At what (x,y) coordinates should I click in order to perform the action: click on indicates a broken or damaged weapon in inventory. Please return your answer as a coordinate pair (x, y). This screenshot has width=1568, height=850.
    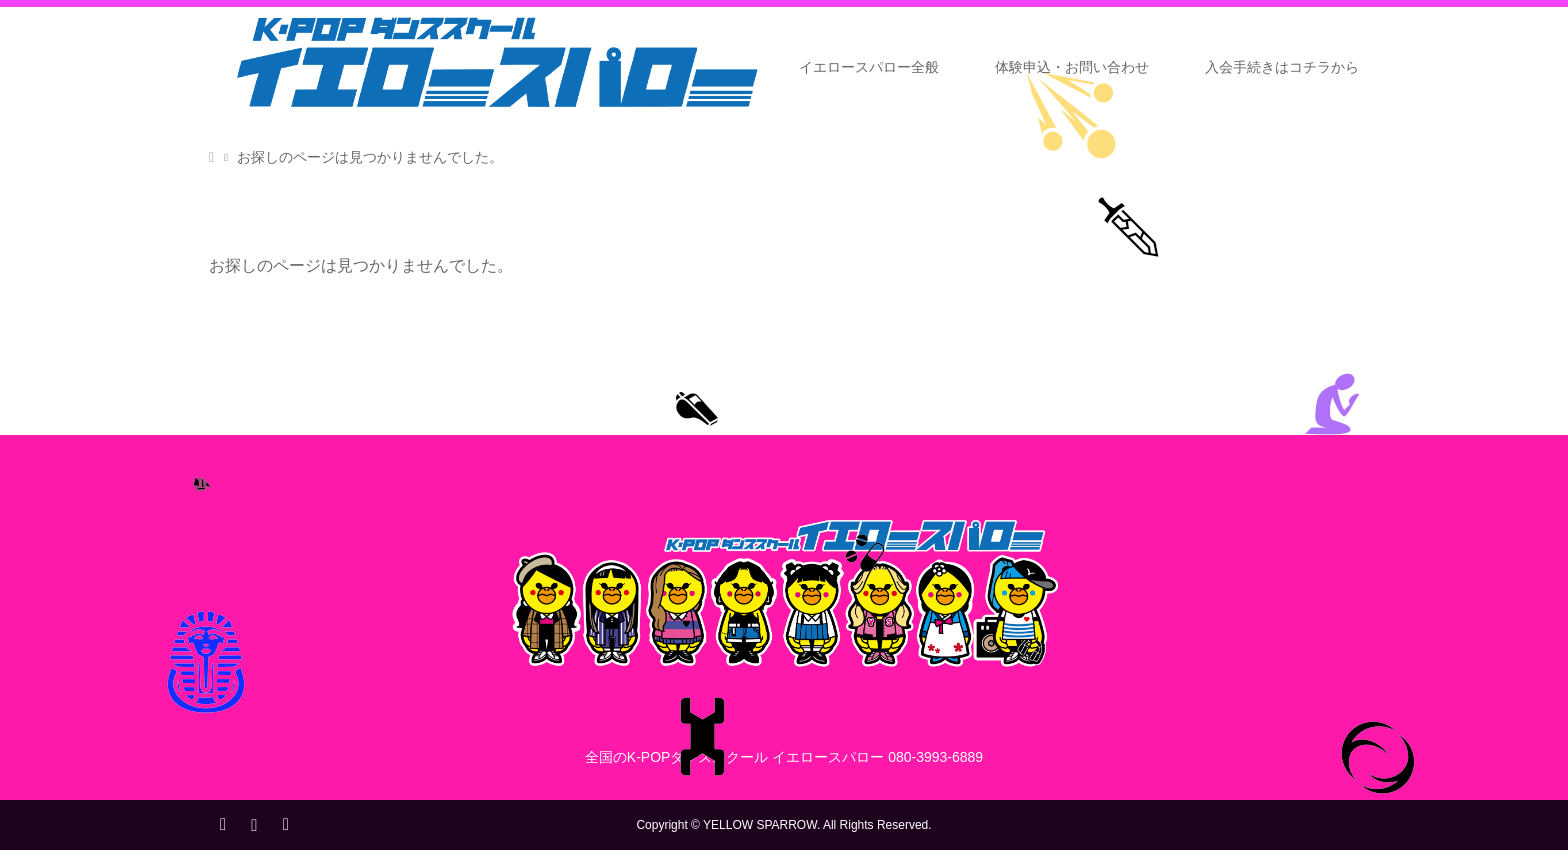
    Looking at the image, I should click on (1128, 227).